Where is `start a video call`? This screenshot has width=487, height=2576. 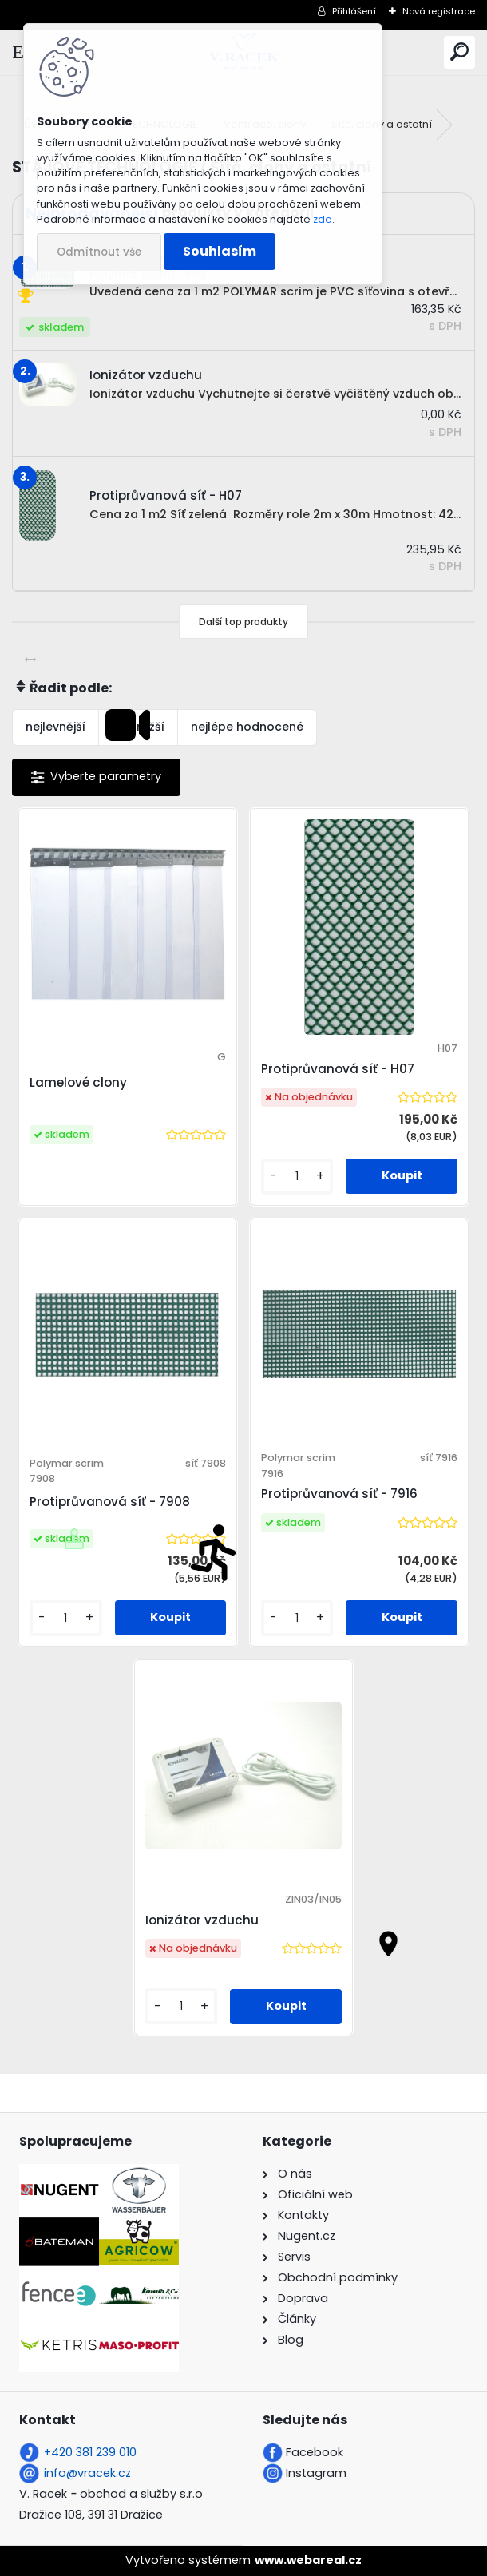
start a video call is located at coordinates (128, 725).